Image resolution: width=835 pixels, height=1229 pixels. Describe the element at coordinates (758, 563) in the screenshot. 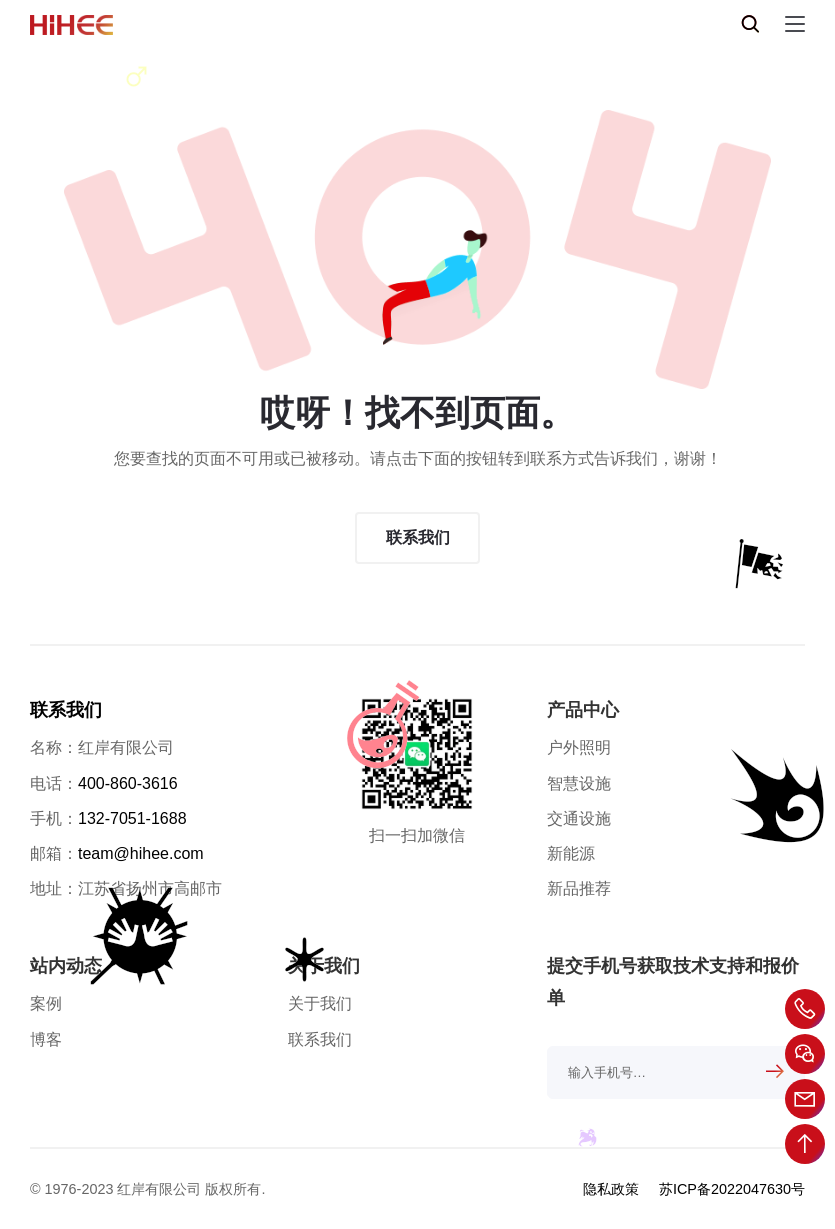

I see `indicates a defeated faction or conquered territory` at that location.